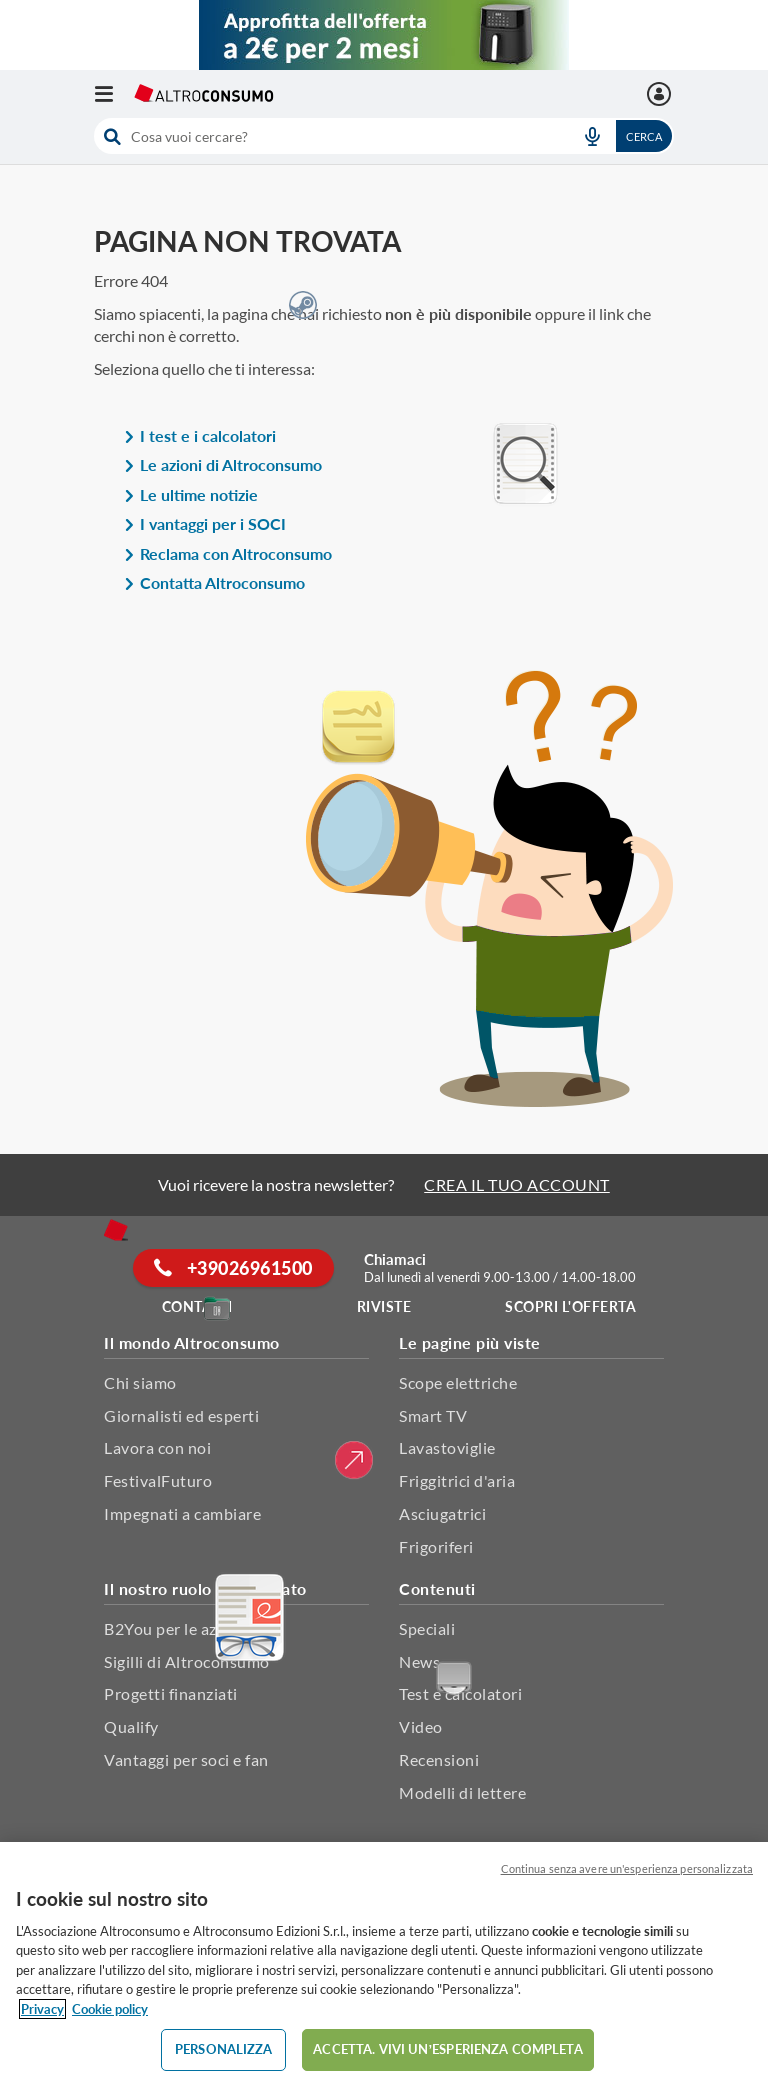  I want to click on open steam gaming platform, so click(303, 305).